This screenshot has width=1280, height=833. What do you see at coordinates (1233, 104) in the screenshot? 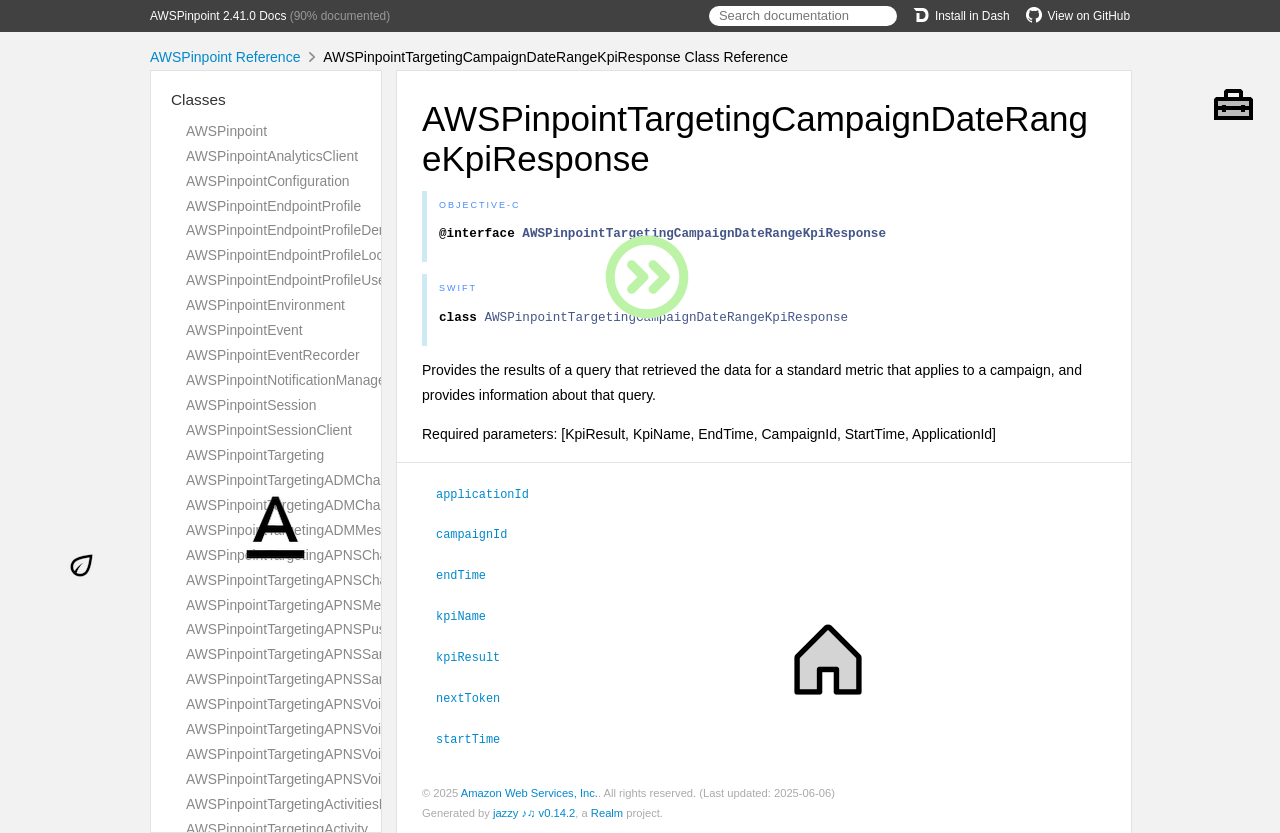
I see `access home repair services` at bounding box center [1233, 104].